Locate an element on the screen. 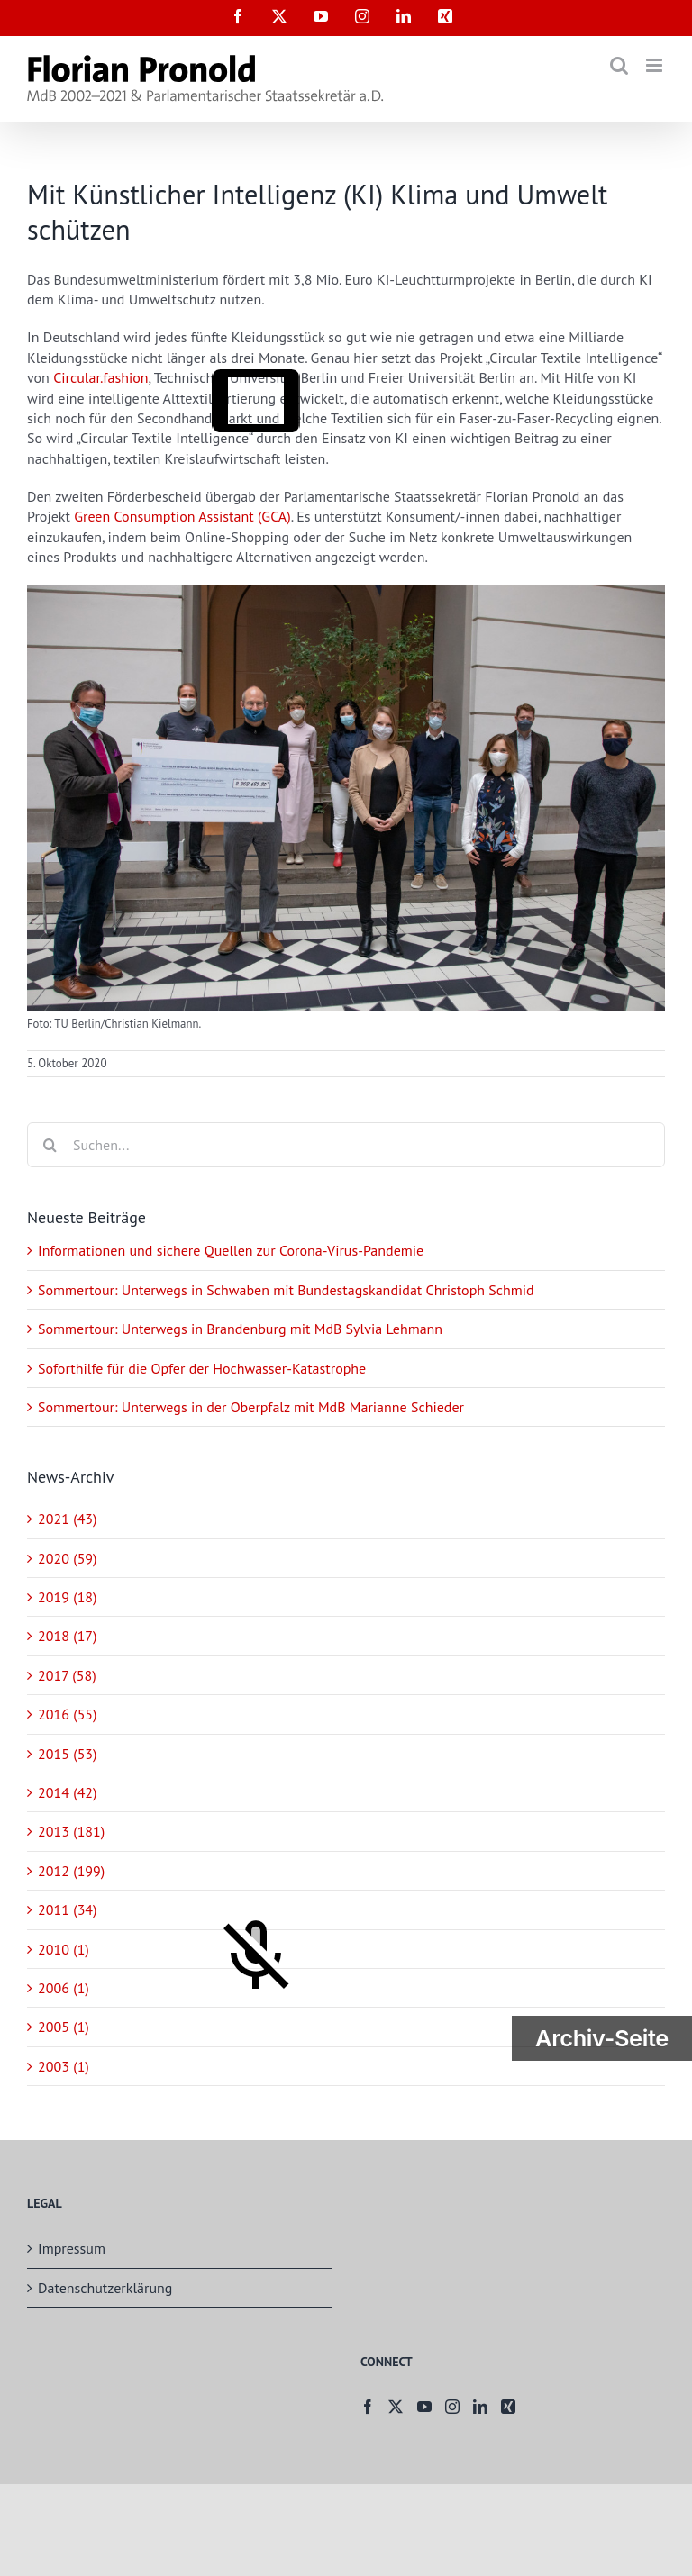 The height and width of the screenshot is (2576, 692). switch to tablet view or layout is located at coordinates (256, 401).